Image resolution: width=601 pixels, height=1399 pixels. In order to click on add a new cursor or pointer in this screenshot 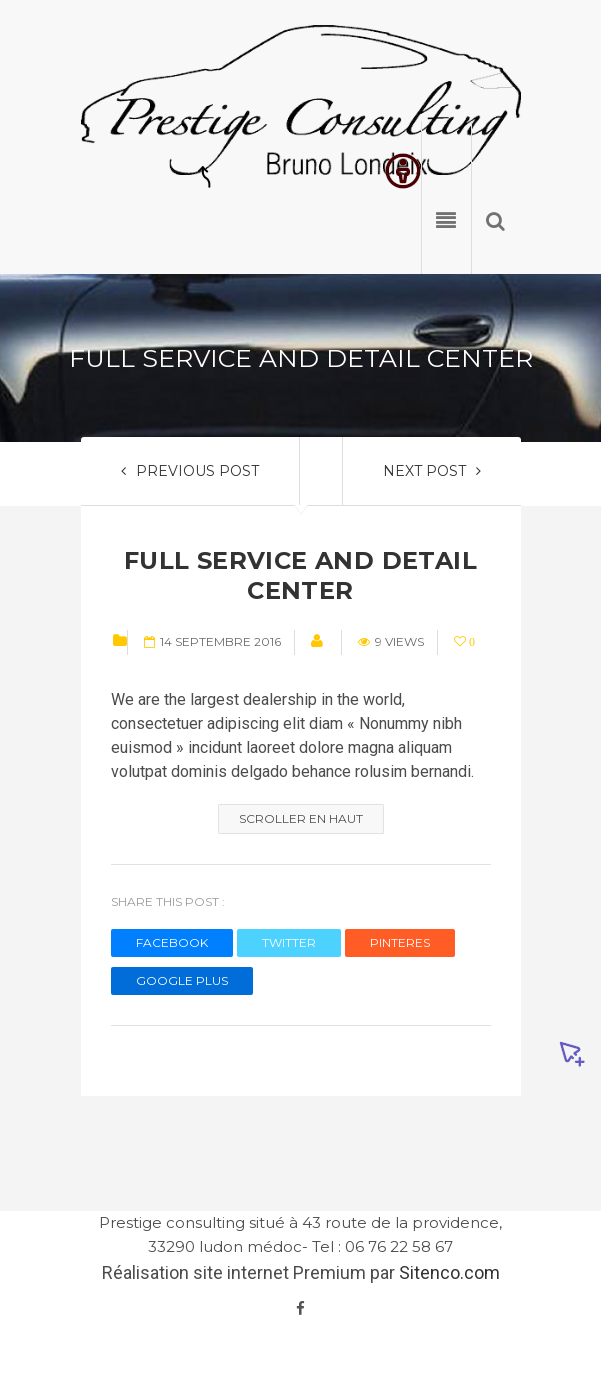, I will do `click(571, 1053)`.